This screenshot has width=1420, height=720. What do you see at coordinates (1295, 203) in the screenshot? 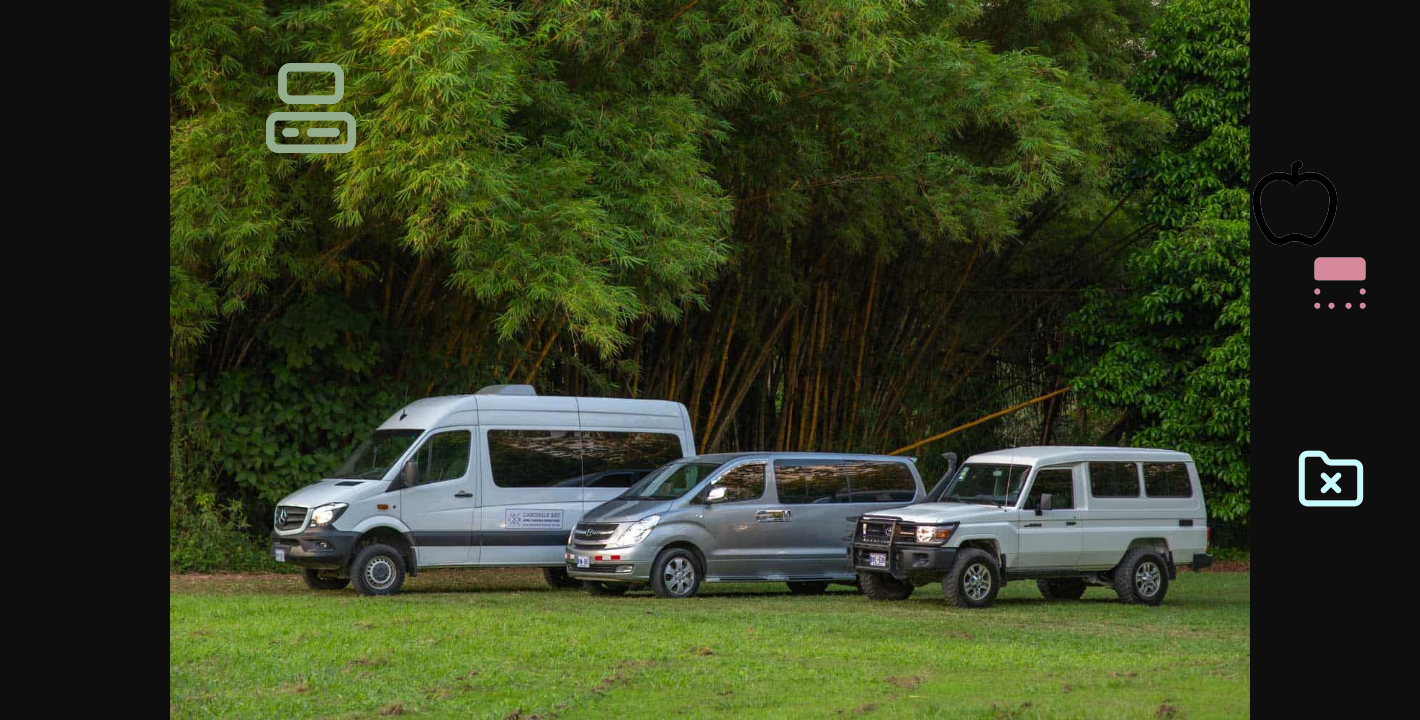
I see `access health or nutrition tracking` at bounding box center [1295, 203].